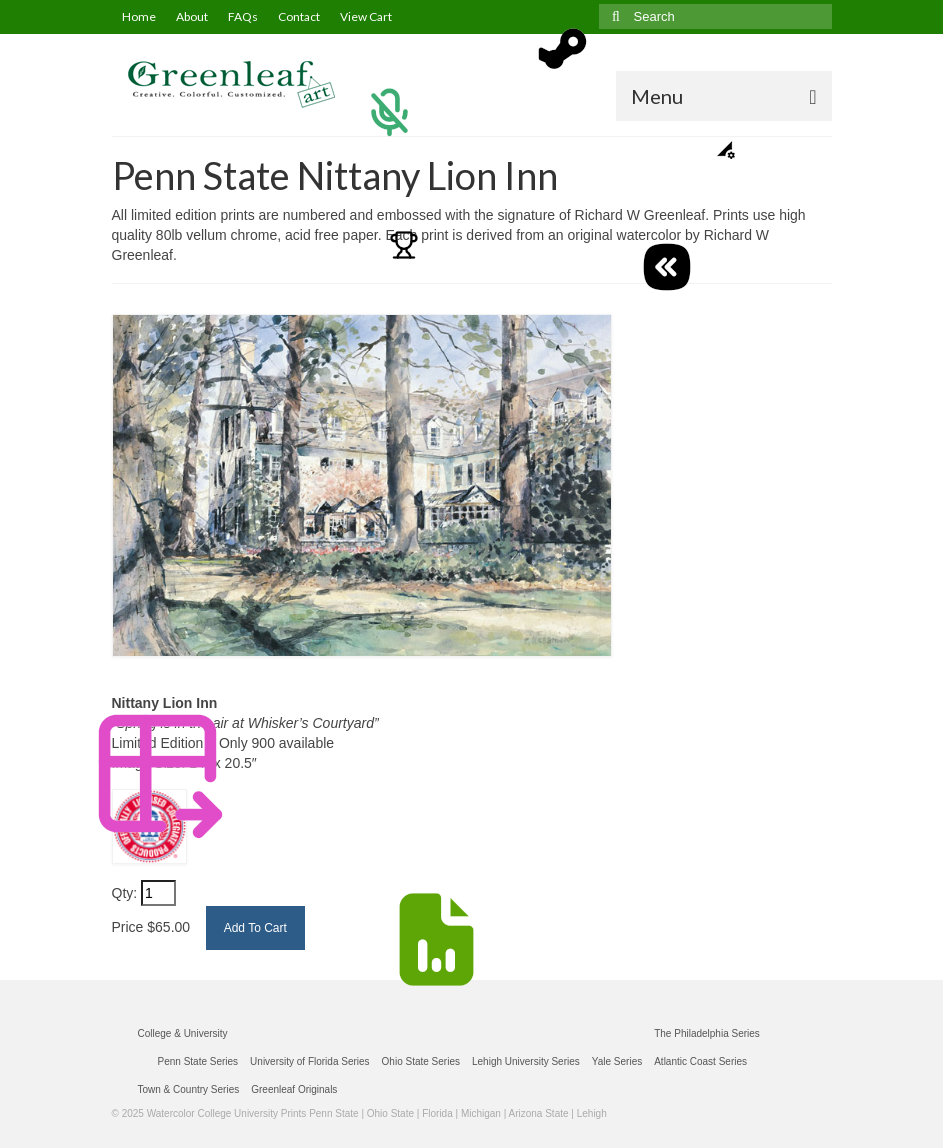  Describe the element at coordinates (389, 111) in the screenshot. I see `mute your microphone` at that location.